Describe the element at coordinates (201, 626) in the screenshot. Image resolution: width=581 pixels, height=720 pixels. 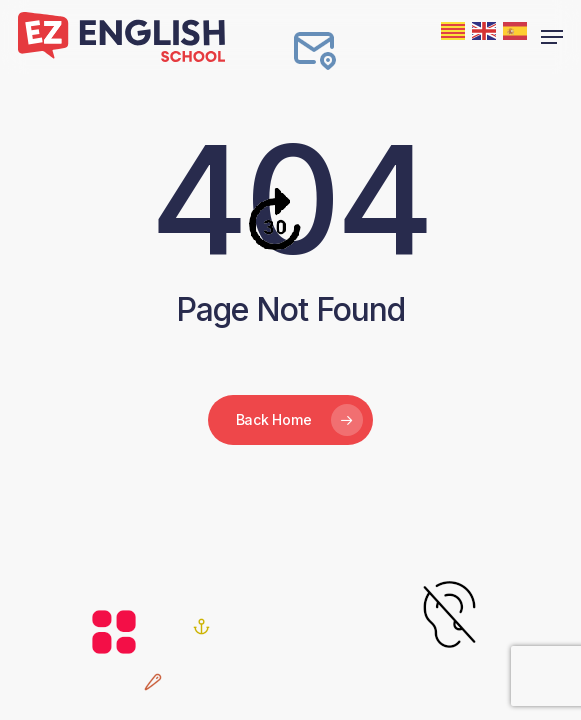
I see `anchor element to a fixed position` at that location.